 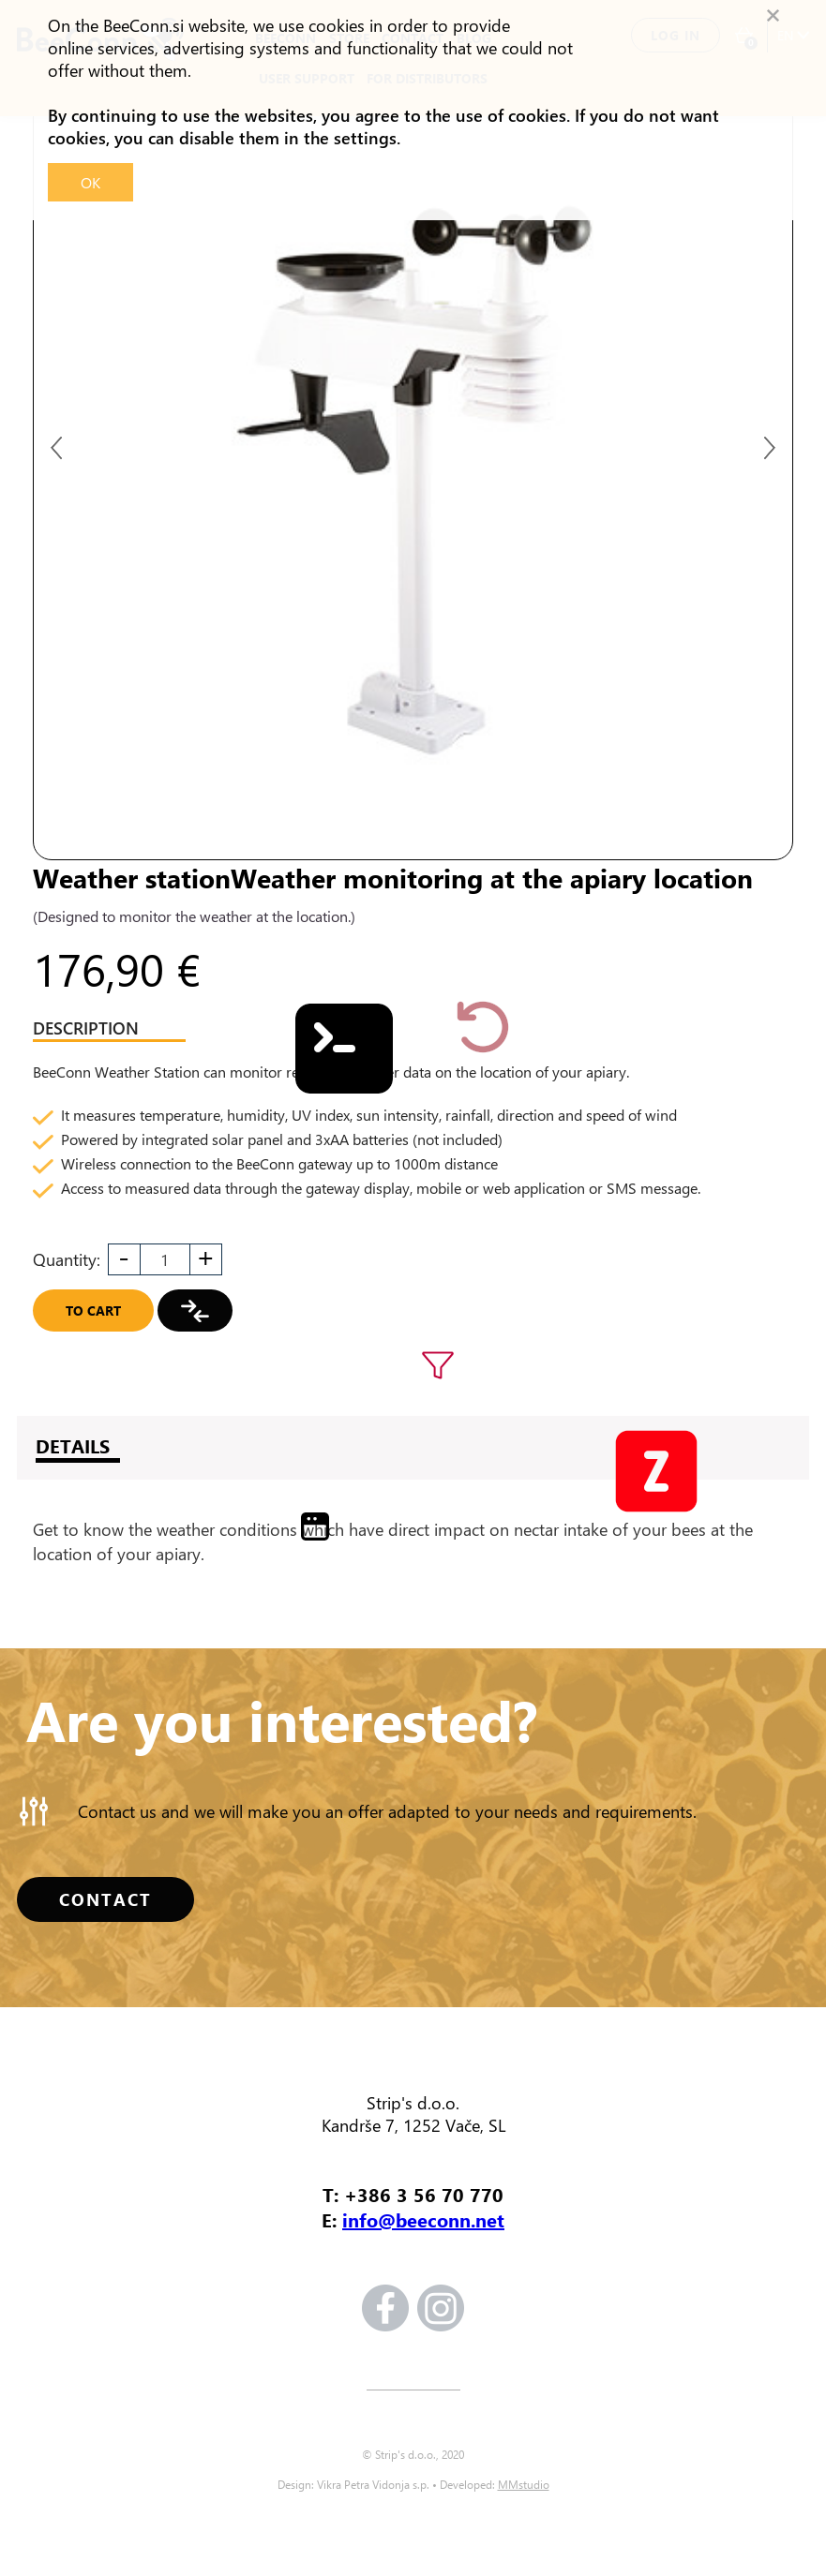 What do you see at coordinates (656, 1471) in the screenshot?
I see `represents the letter Z in a keyboard or text input` at bounding box center [656, 1471].